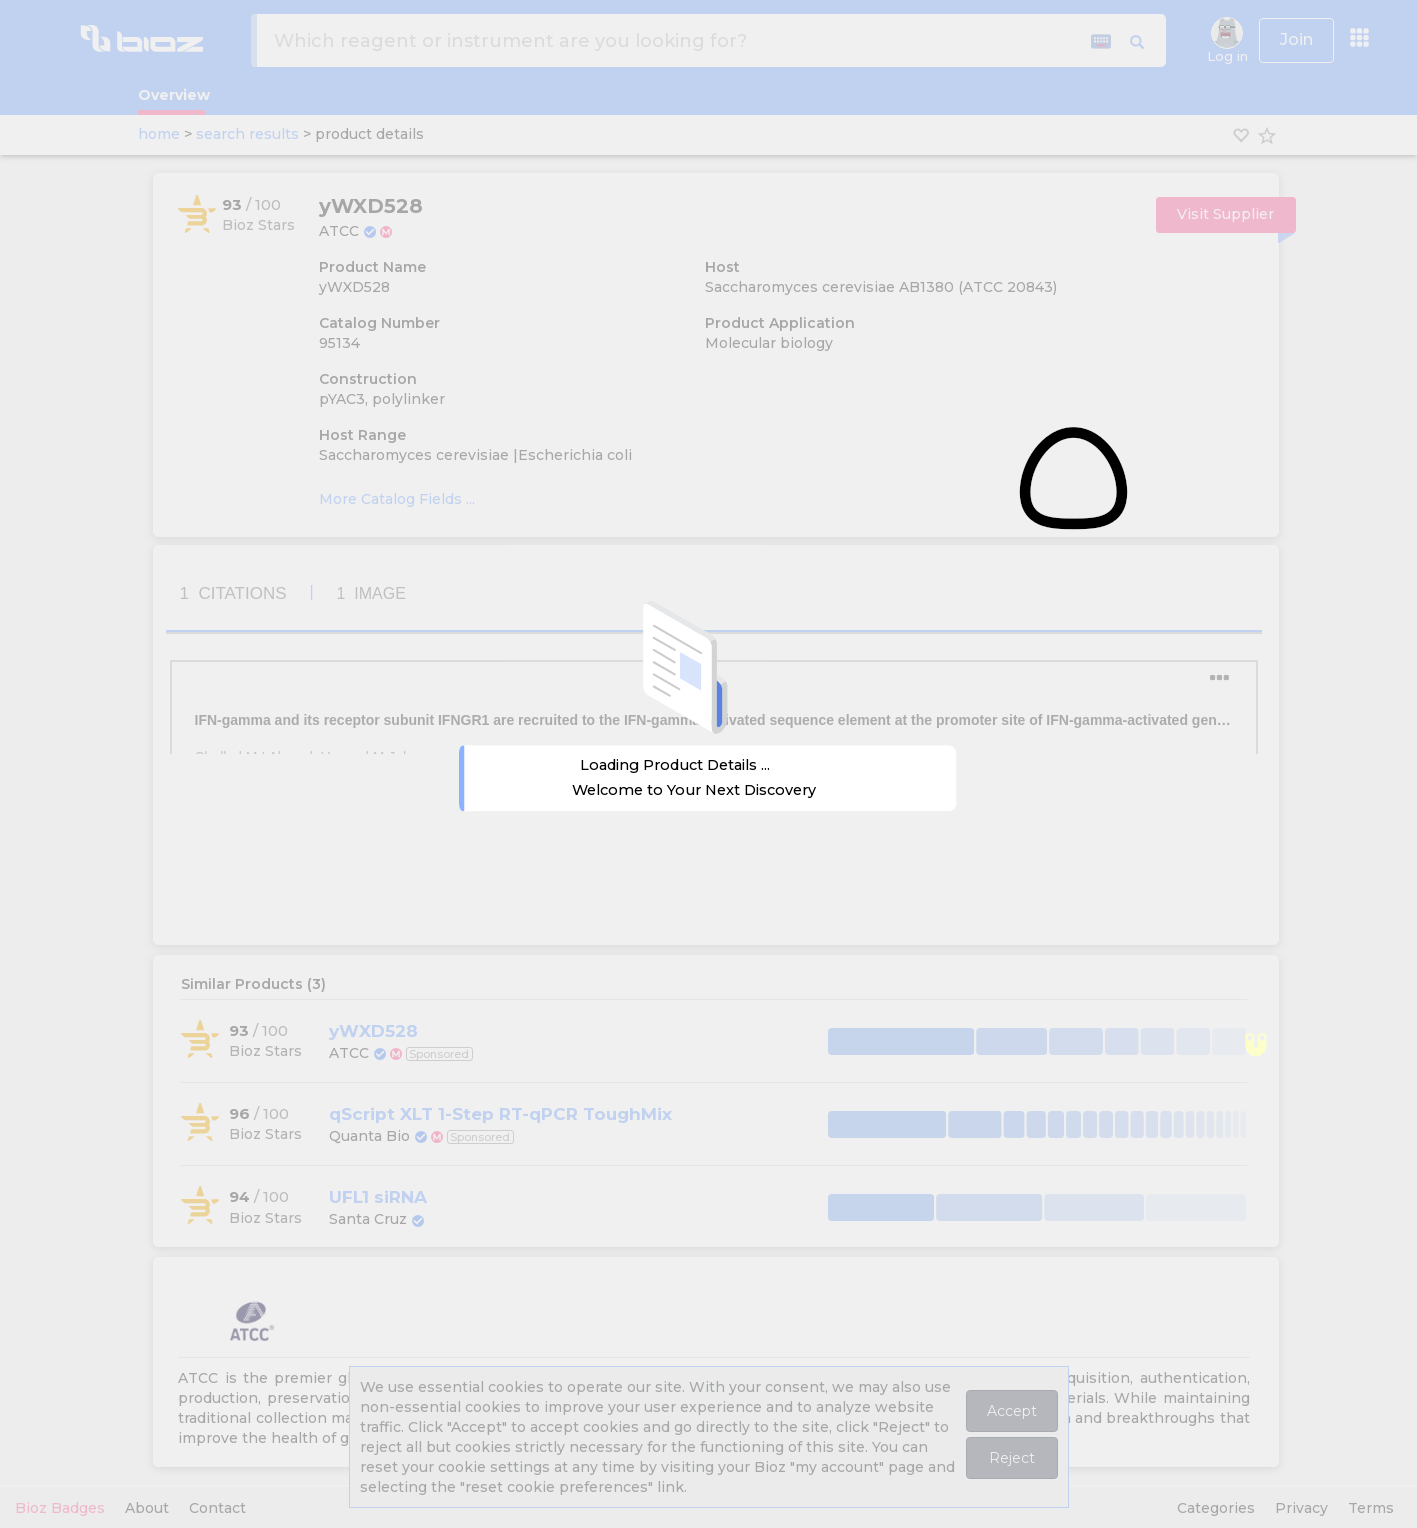 This screenshot has height=1528, width=1417. What do you see at coordinates (1256, 1044) in the screenshot?
I see `activate magnetic snap or alignment tool` at bounding box center [1256, 1044].